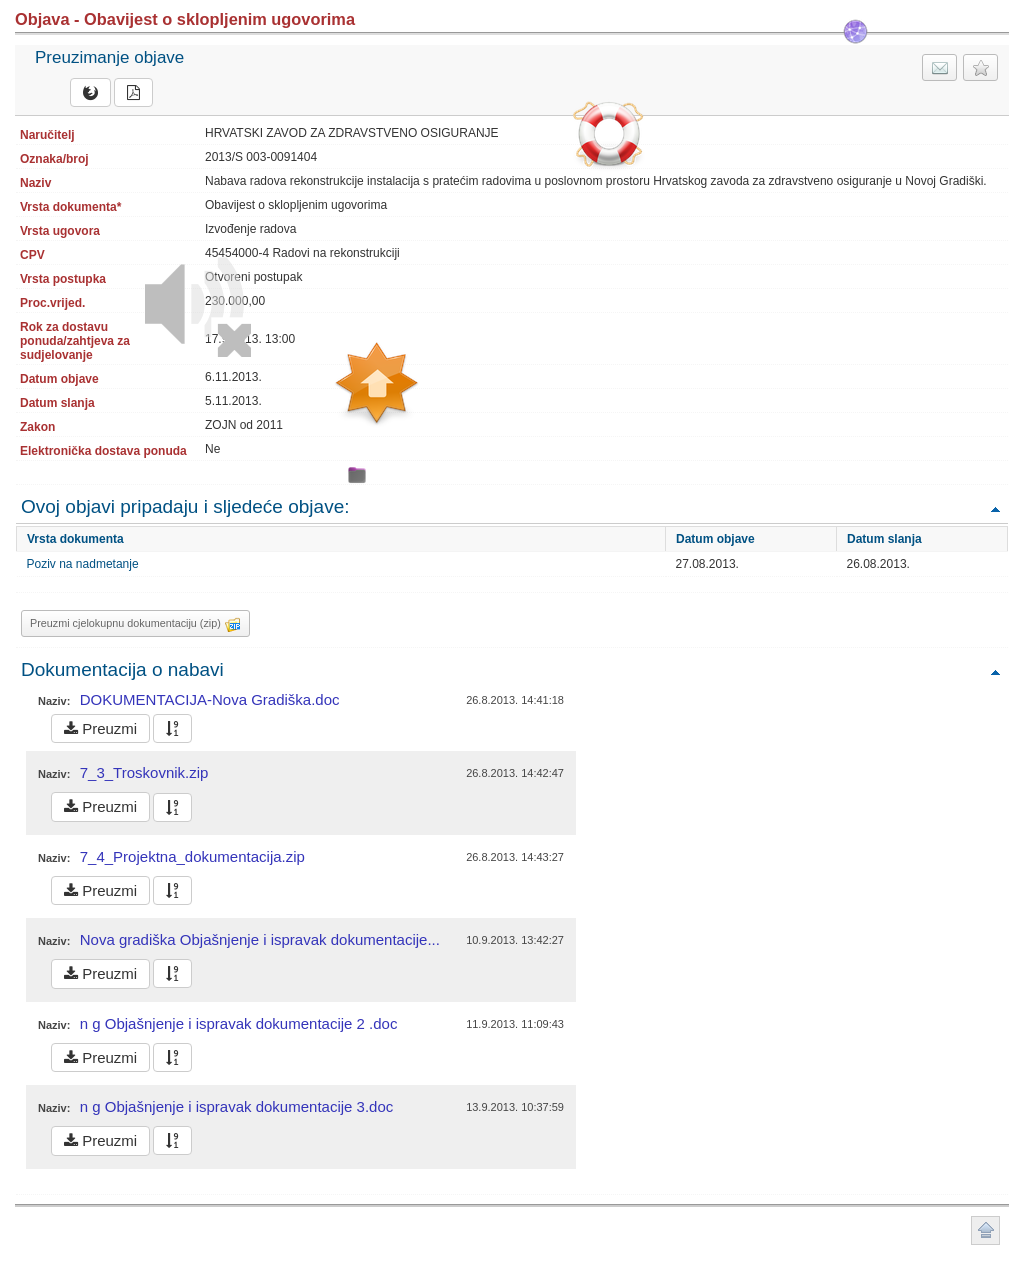  I want to click on open a folder to view its contents, so click(357, 475).